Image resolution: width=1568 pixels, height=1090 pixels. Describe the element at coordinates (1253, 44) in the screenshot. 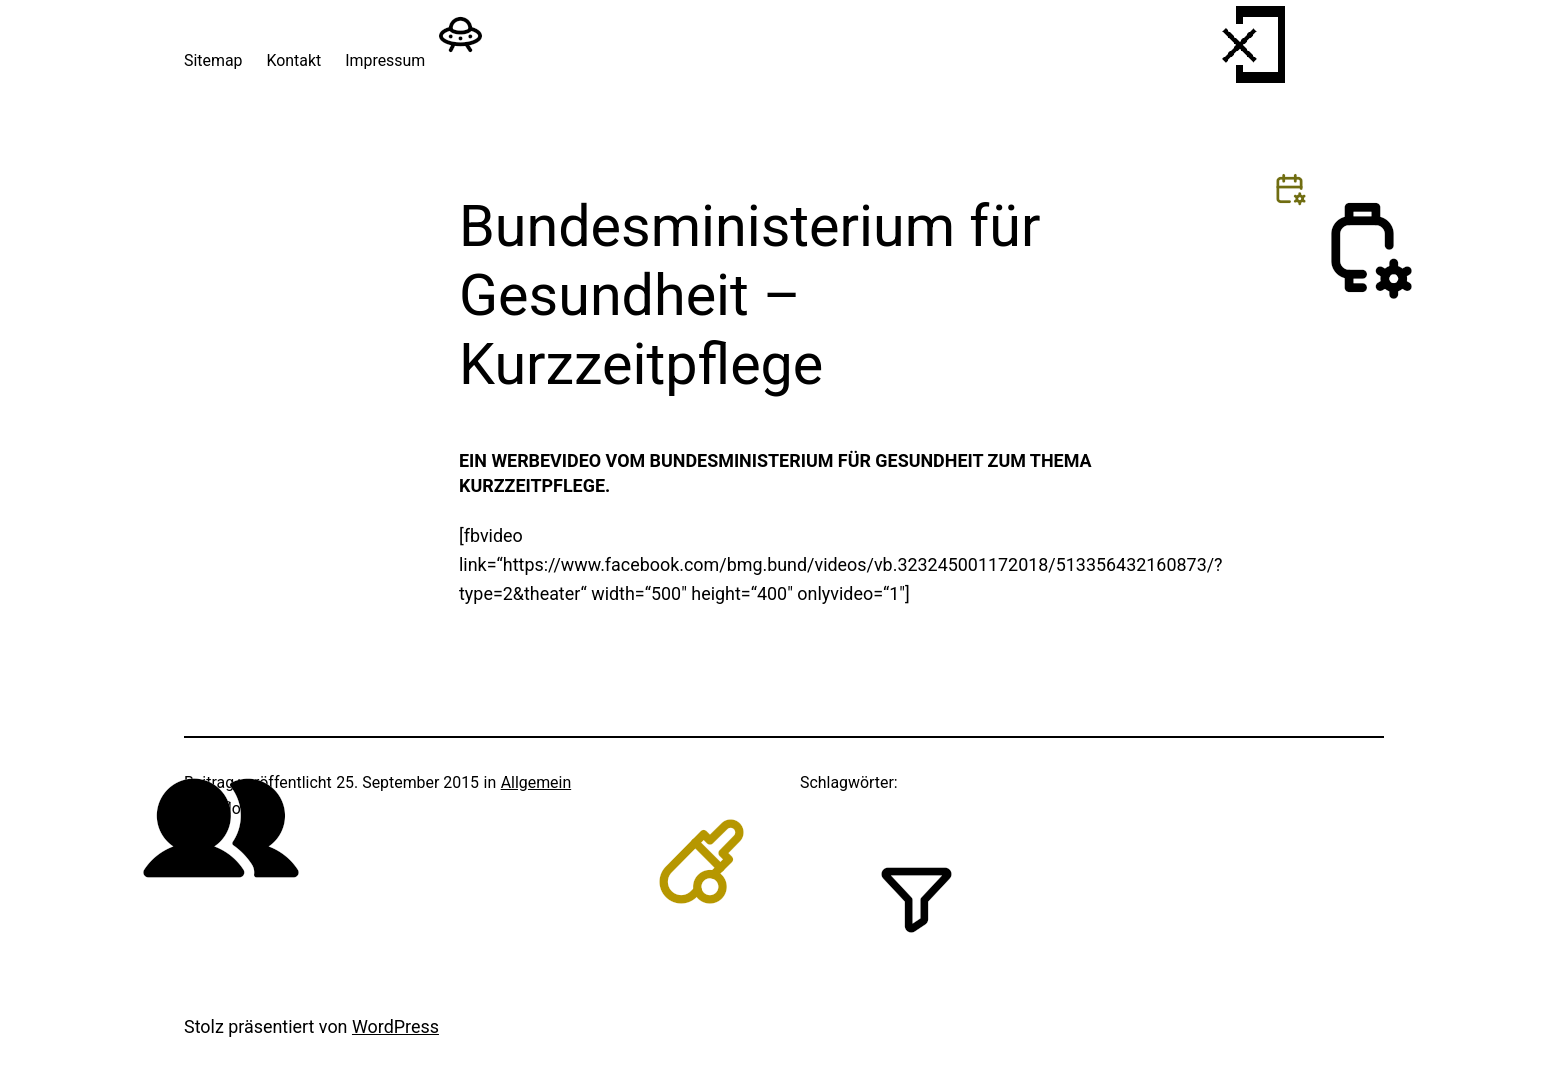

I see `disconnect or unlink a mobile device` at that location.